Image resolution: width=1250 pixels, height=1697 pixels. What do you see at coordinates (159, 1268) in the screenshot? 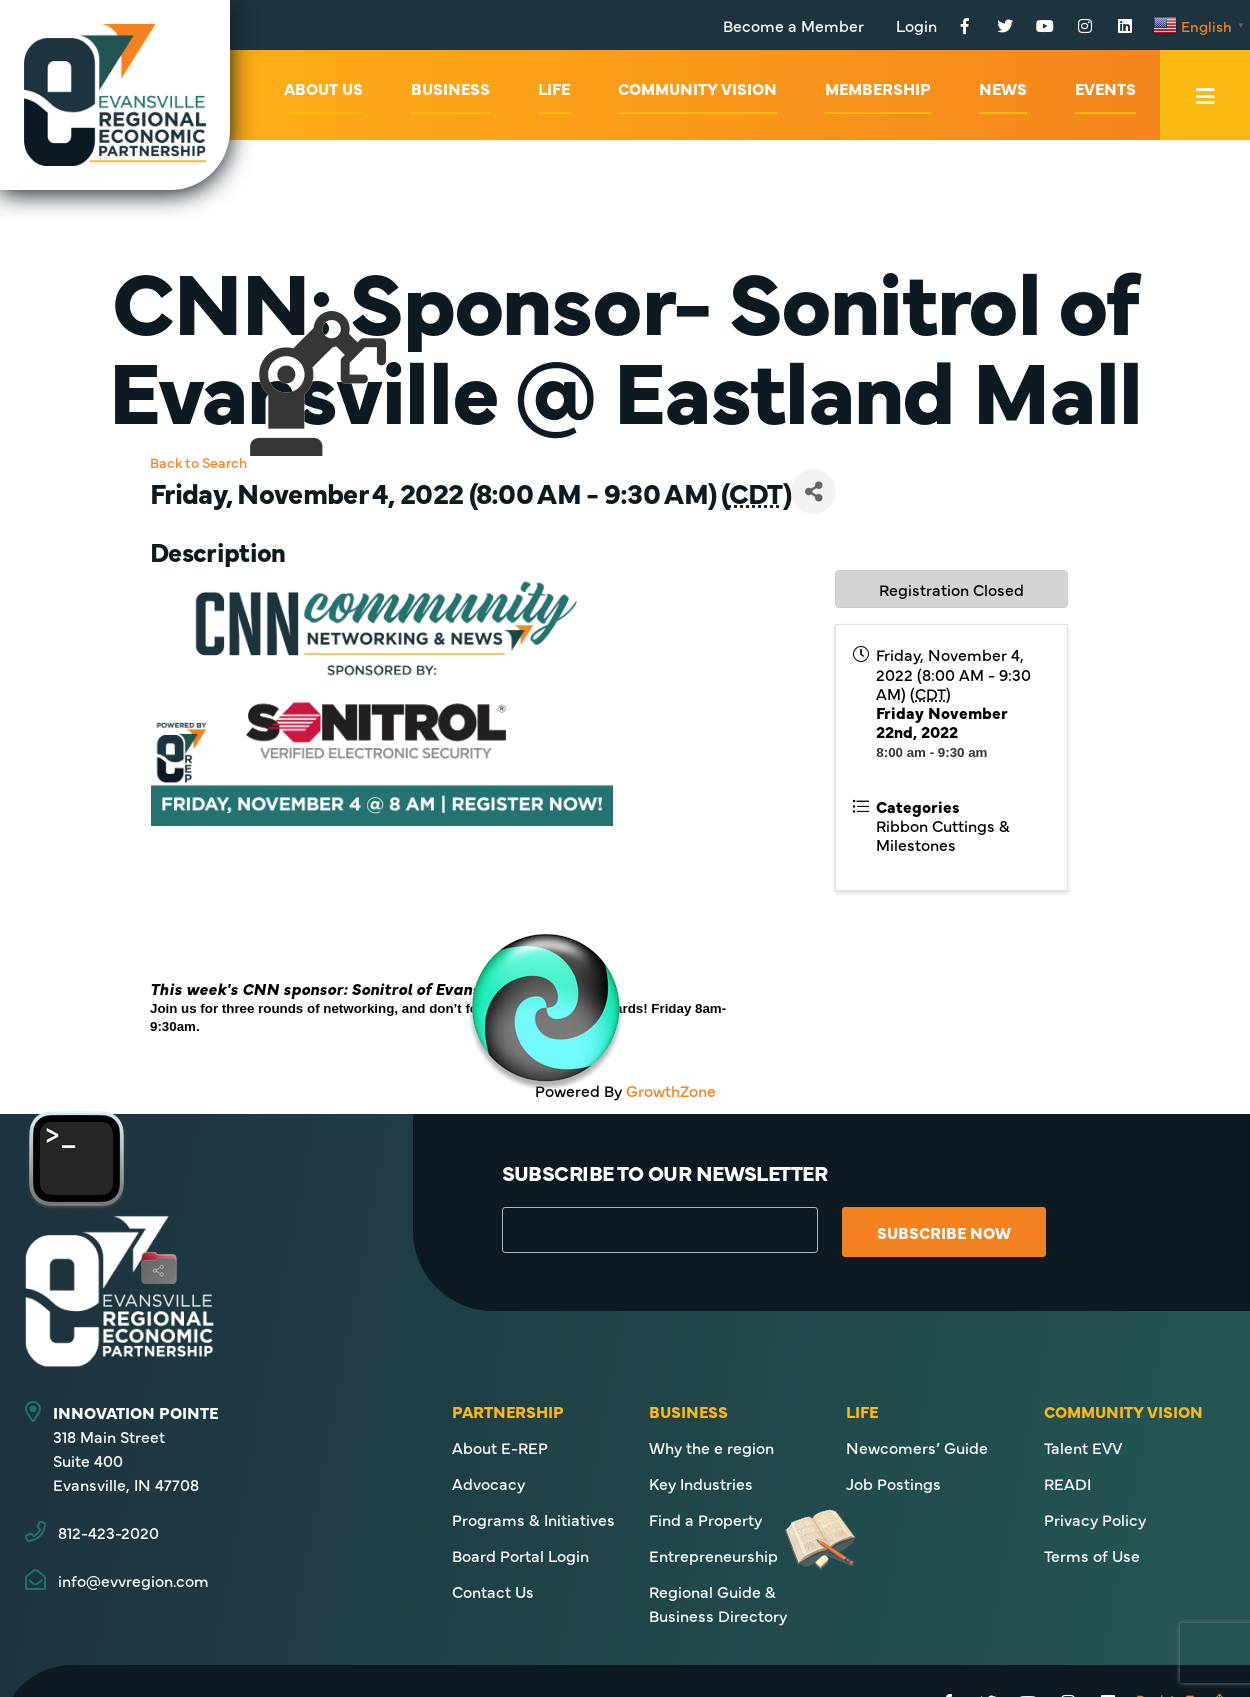
I see `access your public shared files folder` at bounding box center [159, 1268].